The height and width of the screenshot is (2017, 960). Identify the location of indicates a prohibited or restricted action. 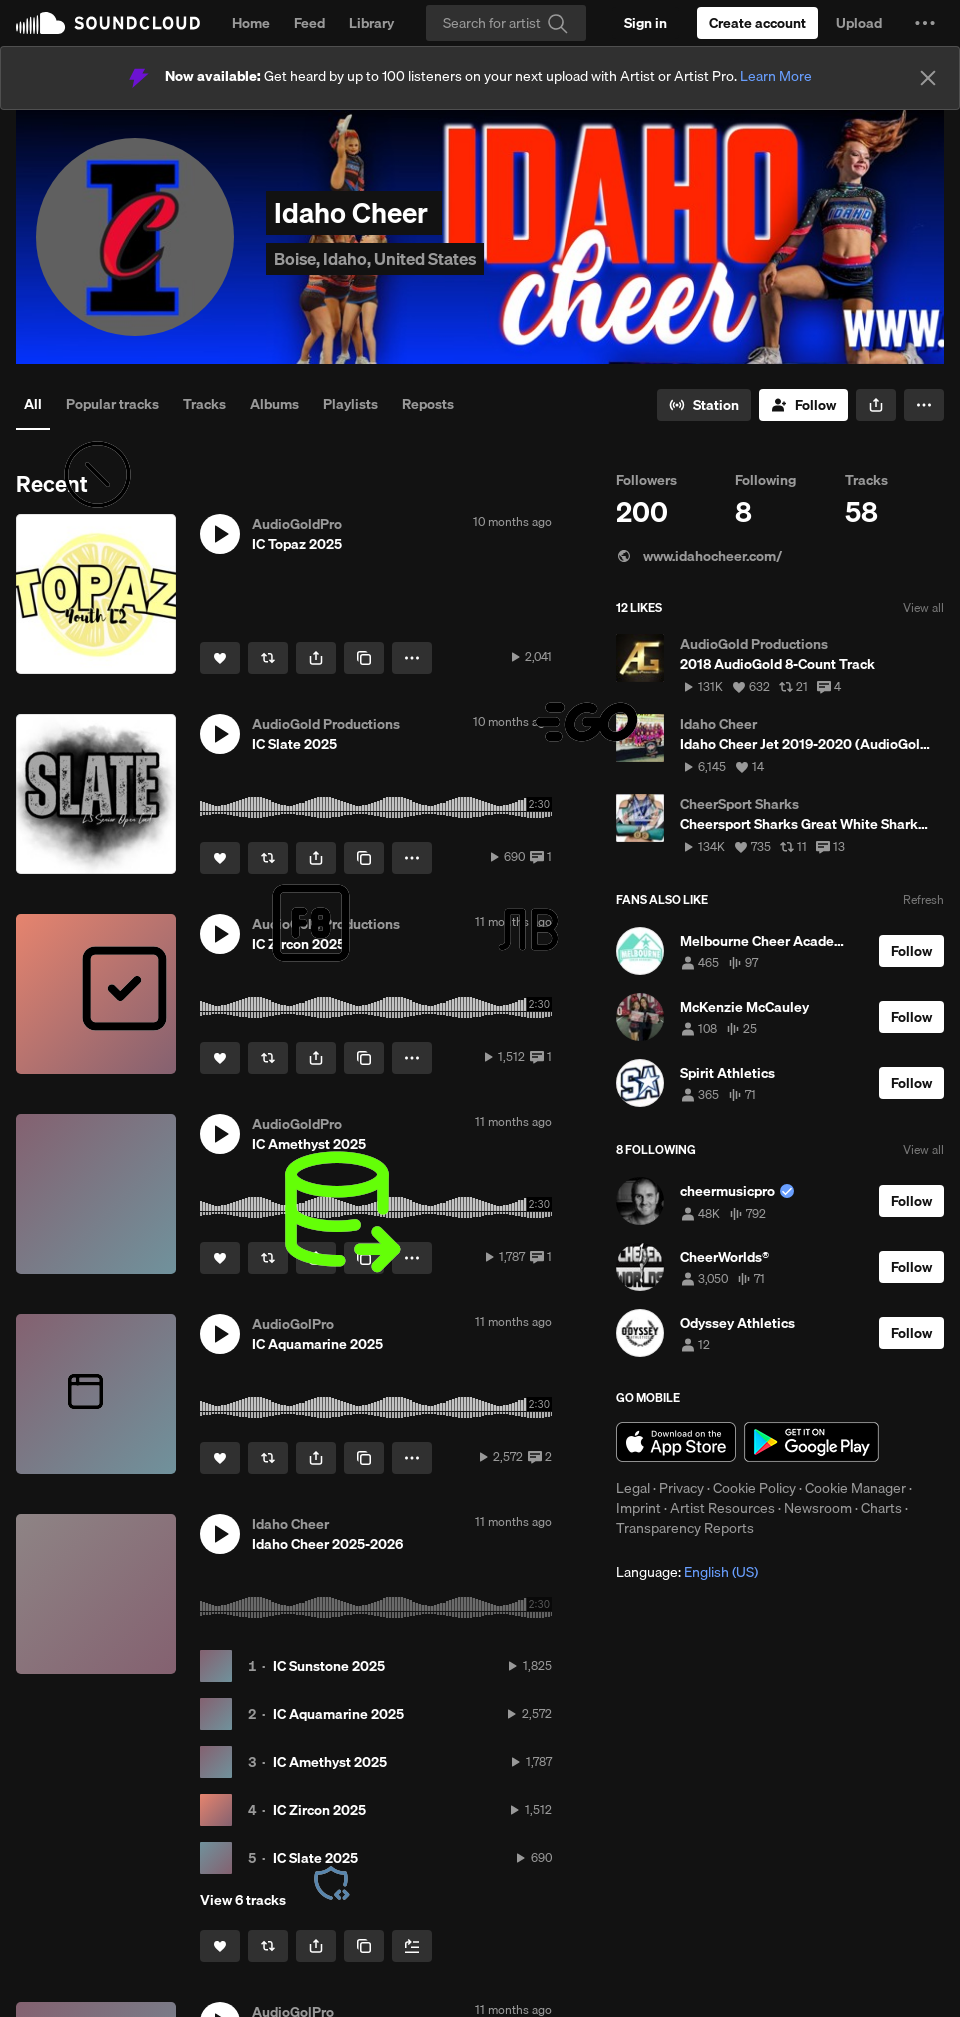
(97, 474).